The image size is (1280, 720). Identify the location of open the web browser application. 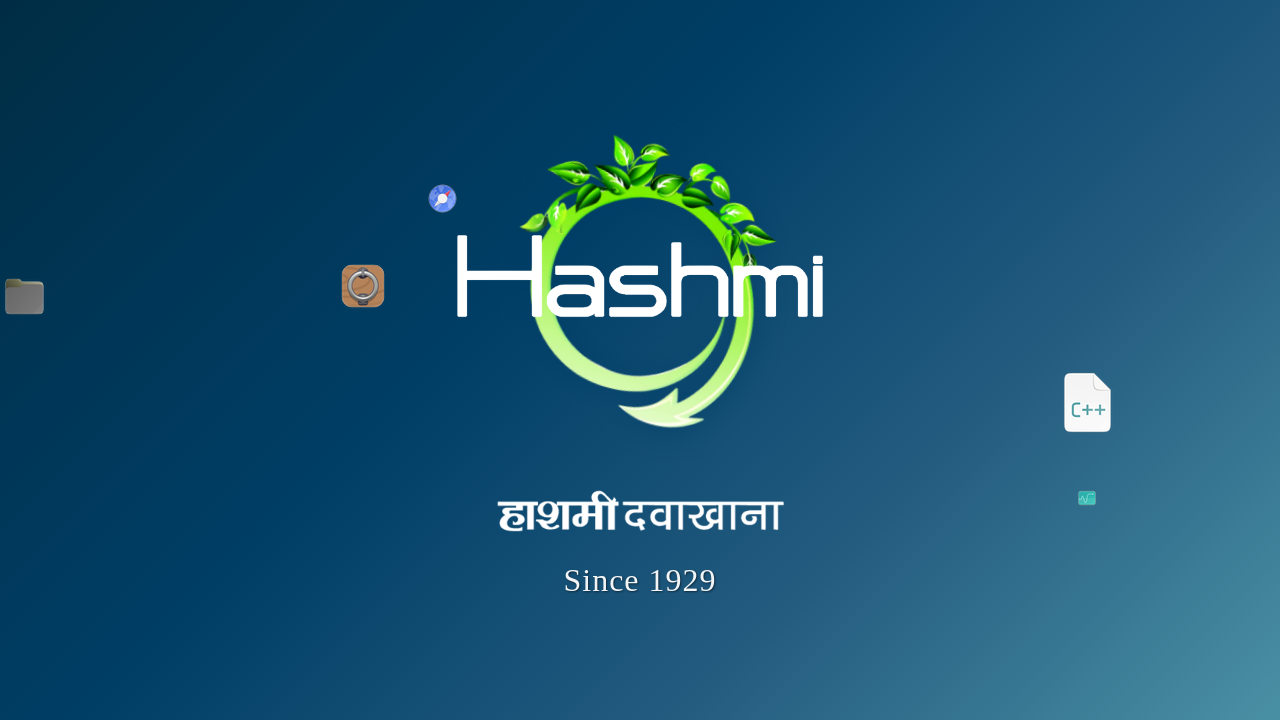
(442, 198).